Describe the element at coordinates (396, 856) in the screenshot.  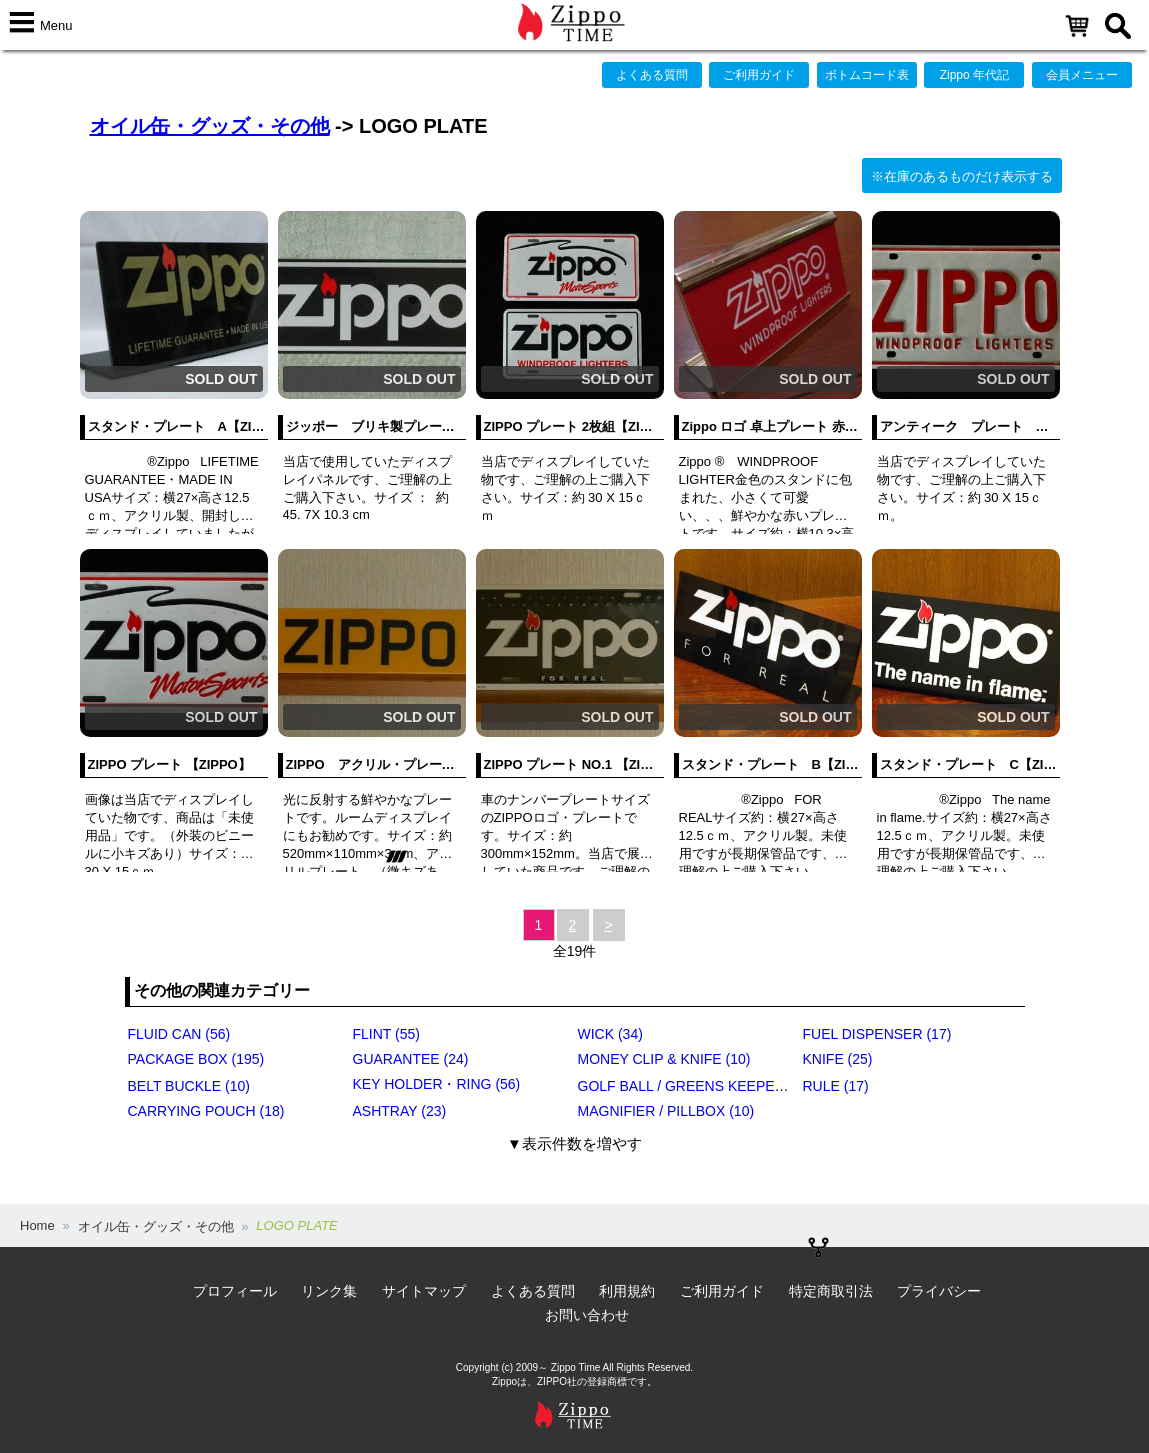
I see `meilisearch search engine logo` at that location.